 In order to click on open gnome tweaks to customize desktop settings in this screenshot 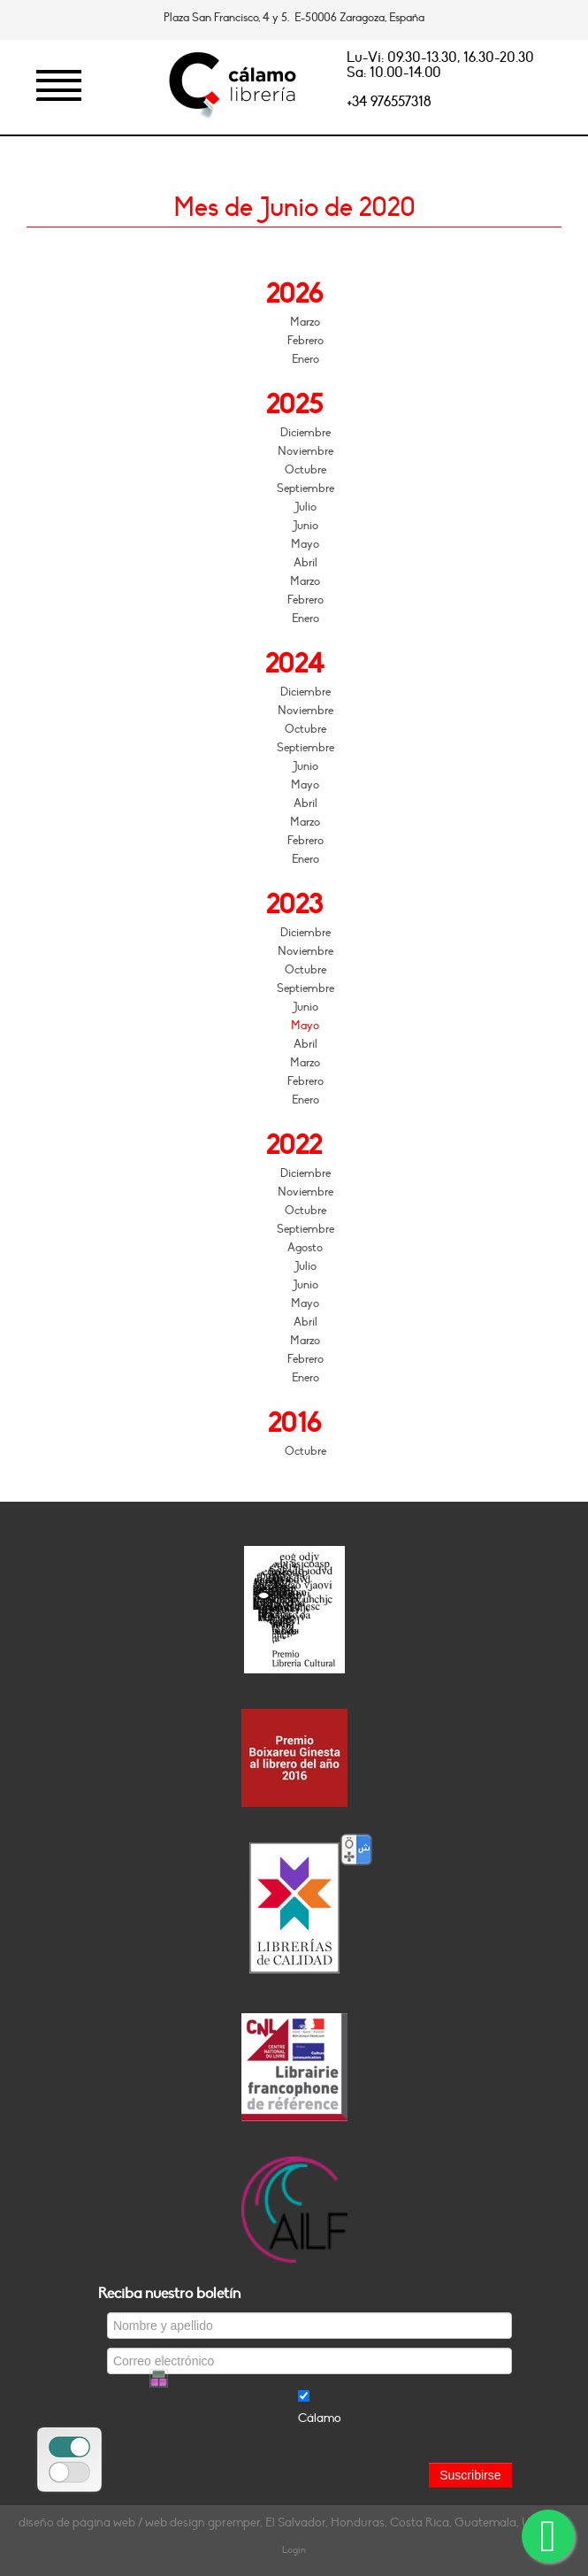, I will do `click(69, 2459)`.